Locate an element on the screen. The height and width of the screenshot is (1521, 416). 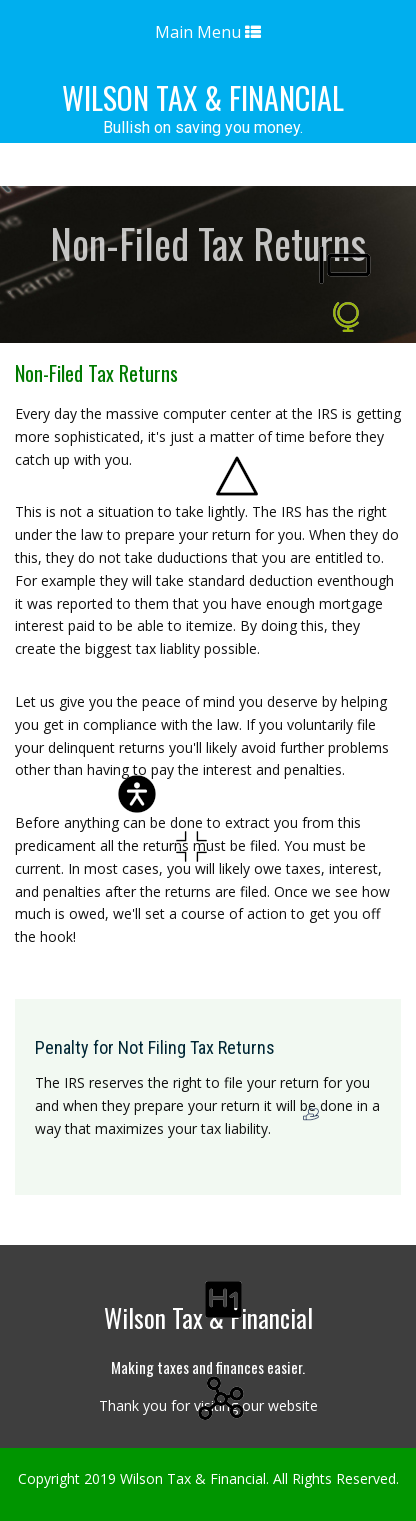
donate or make a charitable contribution is located at coordinates (311, 1114).